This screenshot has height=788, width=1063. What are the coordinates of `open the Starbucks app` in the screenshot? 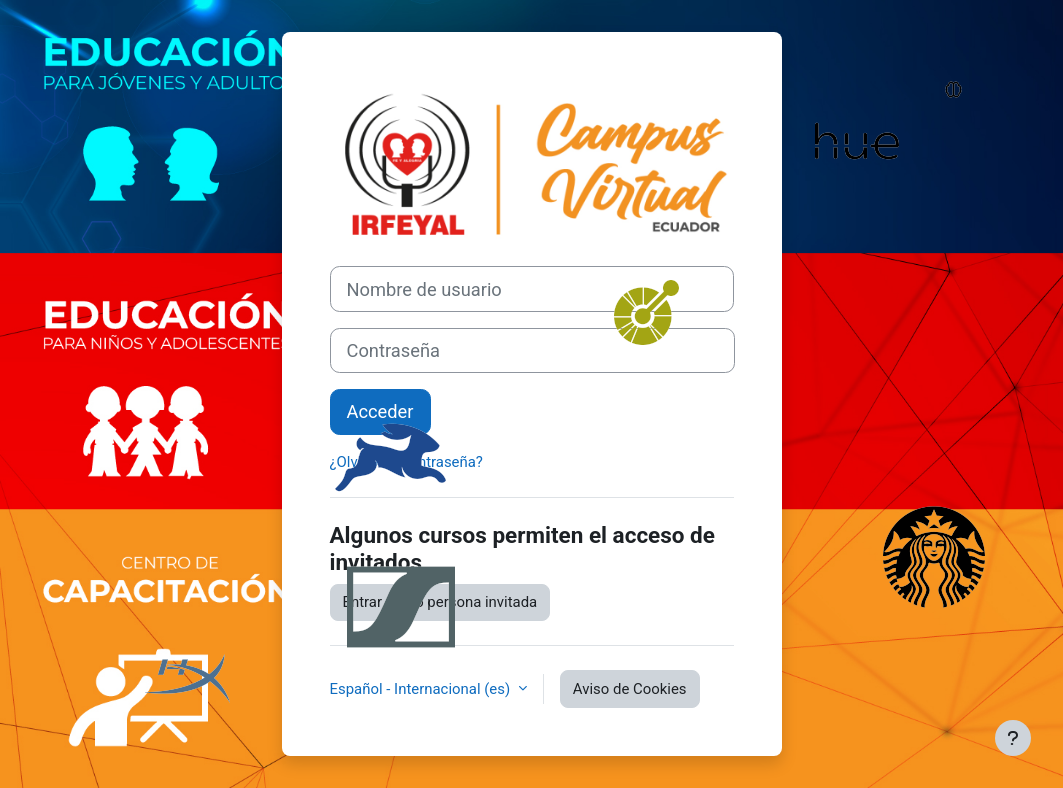 It's located at (934, 557).